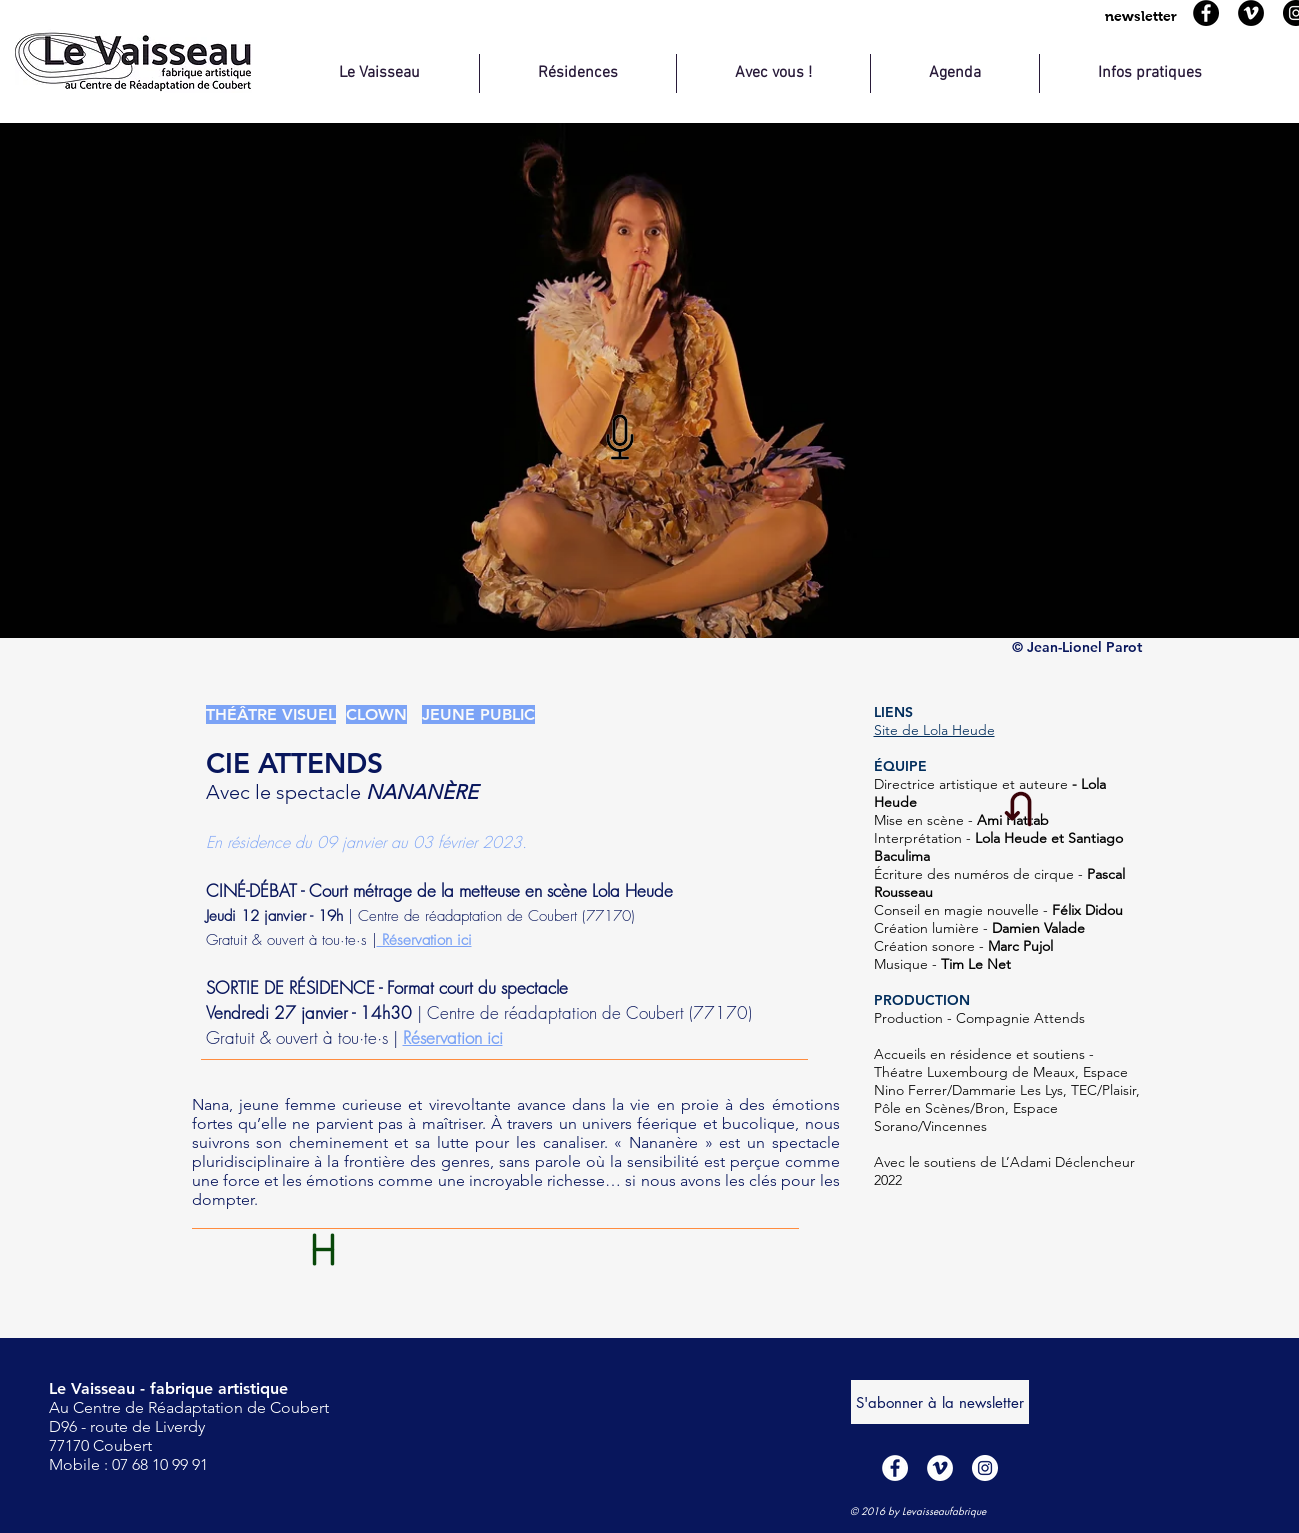 The image size is (1299, 1533). What do you see at coordinates (620, 437) in the screenshot?
I see `tap to record audio or voice message` at bounding box center [620, 437].